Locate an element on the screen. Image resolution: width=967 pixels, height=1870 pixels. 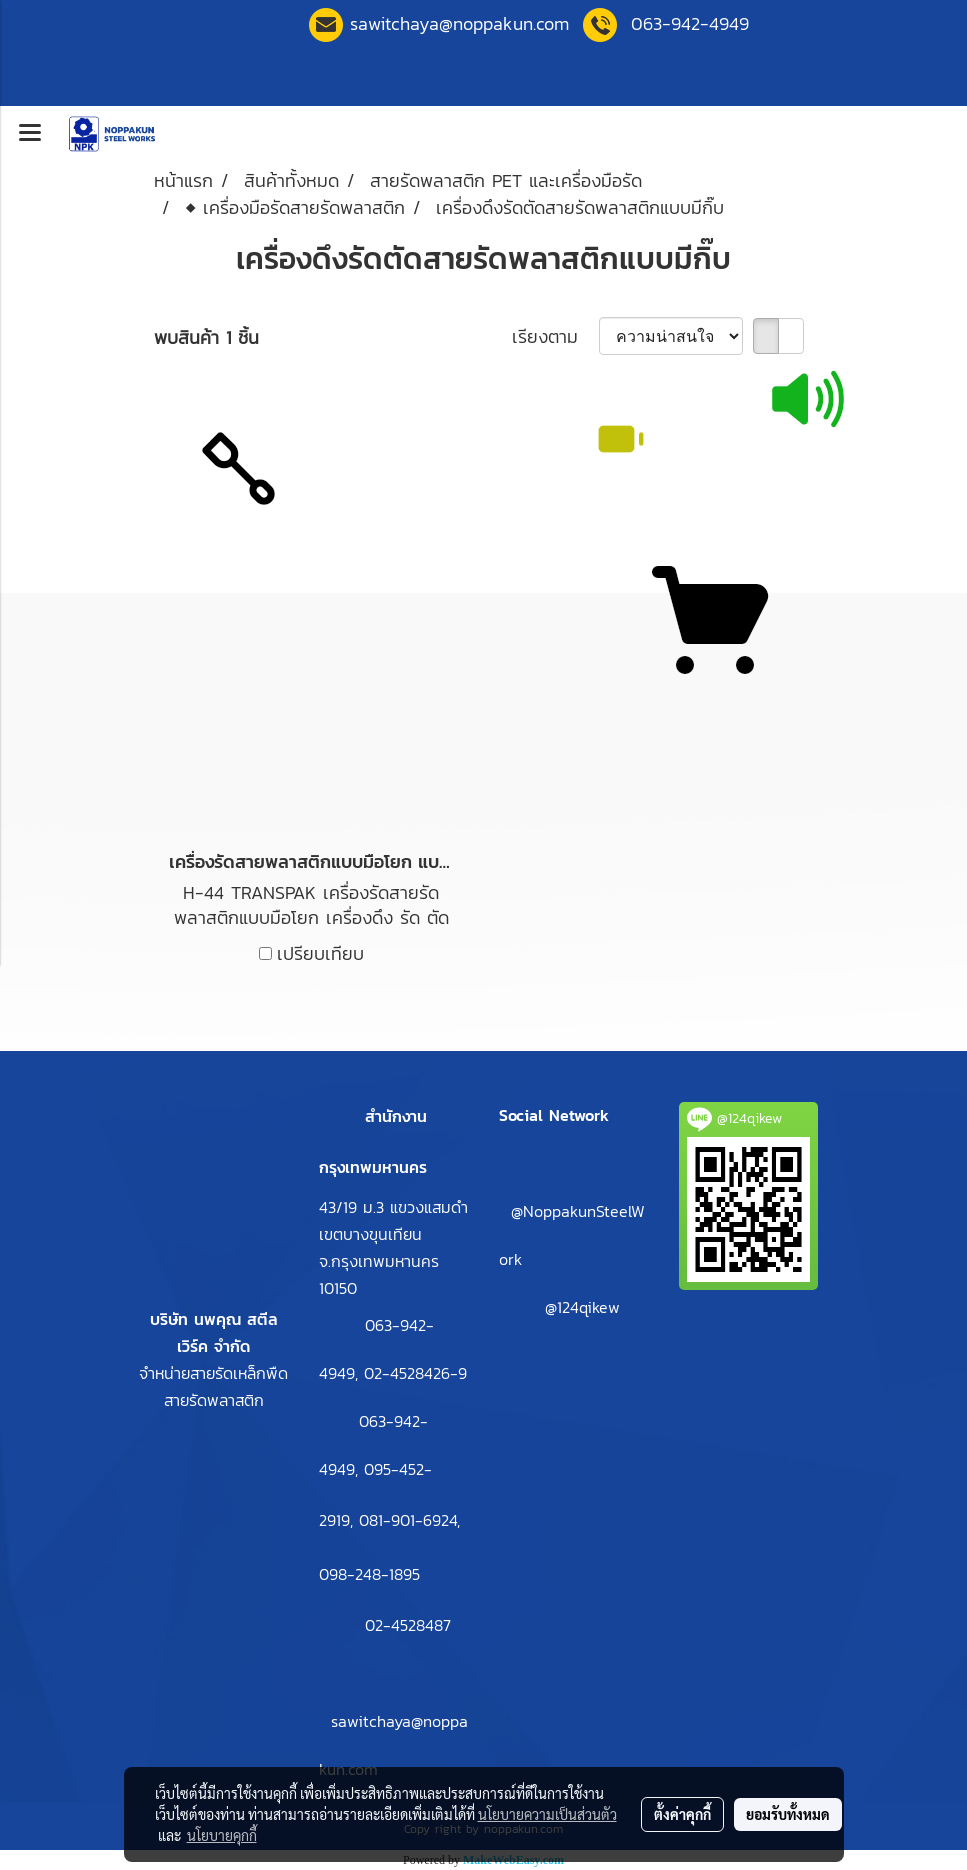
access grilling or barbecue tools is located at coordinates (238, 468).